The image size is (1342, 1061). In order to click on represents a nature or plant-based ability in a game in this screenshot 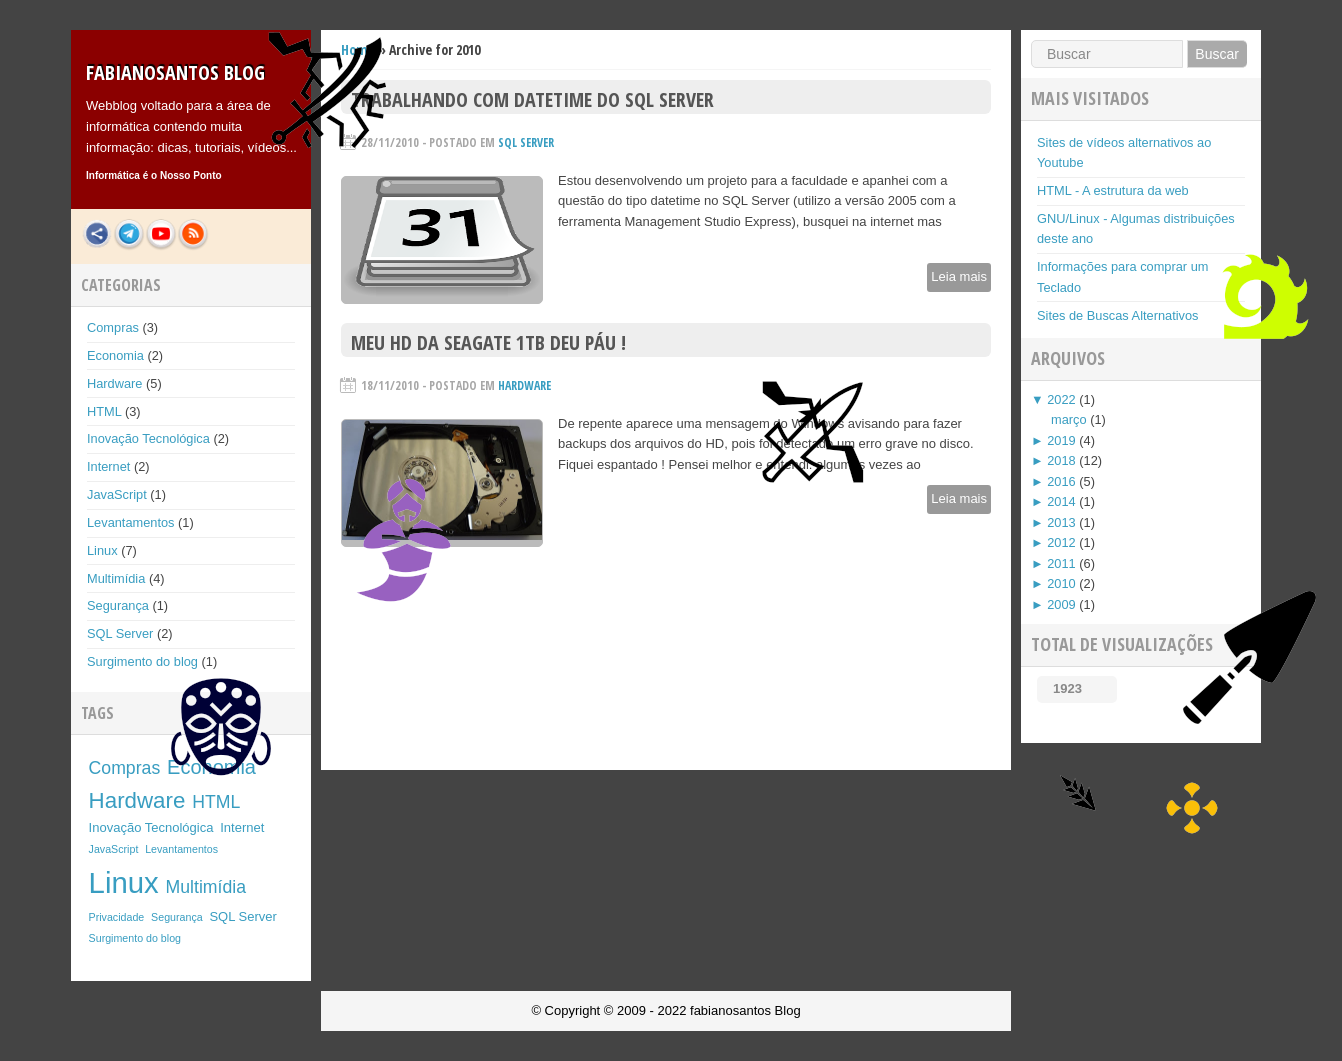, I will do `click(1265, 296)`.